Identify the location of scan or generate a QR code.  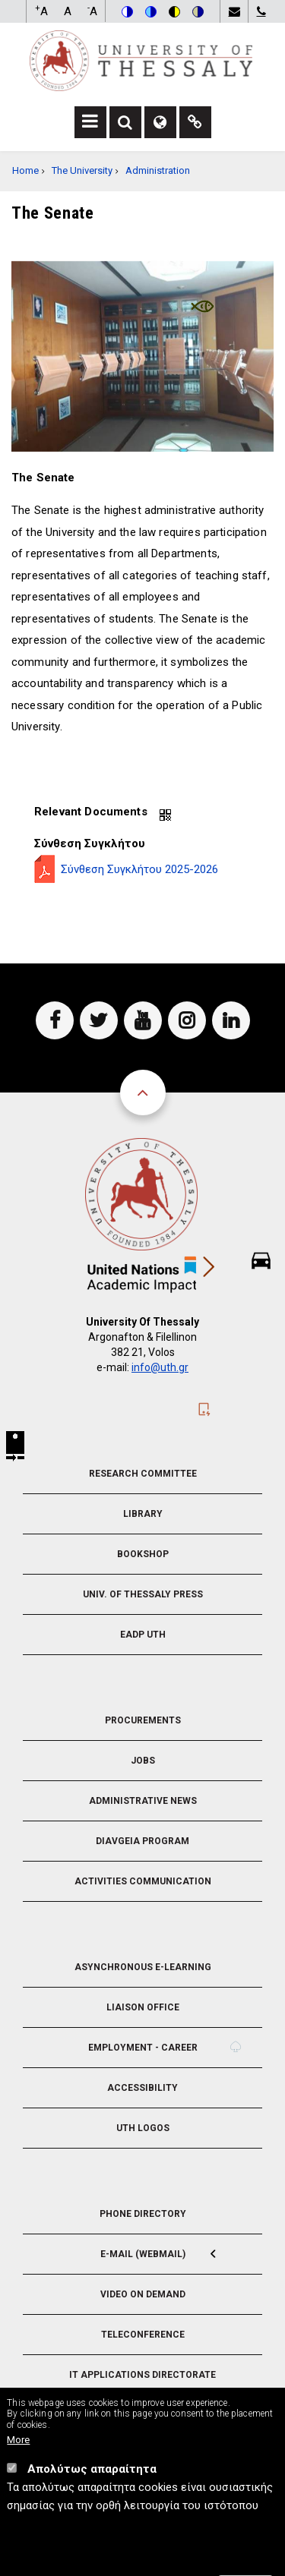
(165, 815).